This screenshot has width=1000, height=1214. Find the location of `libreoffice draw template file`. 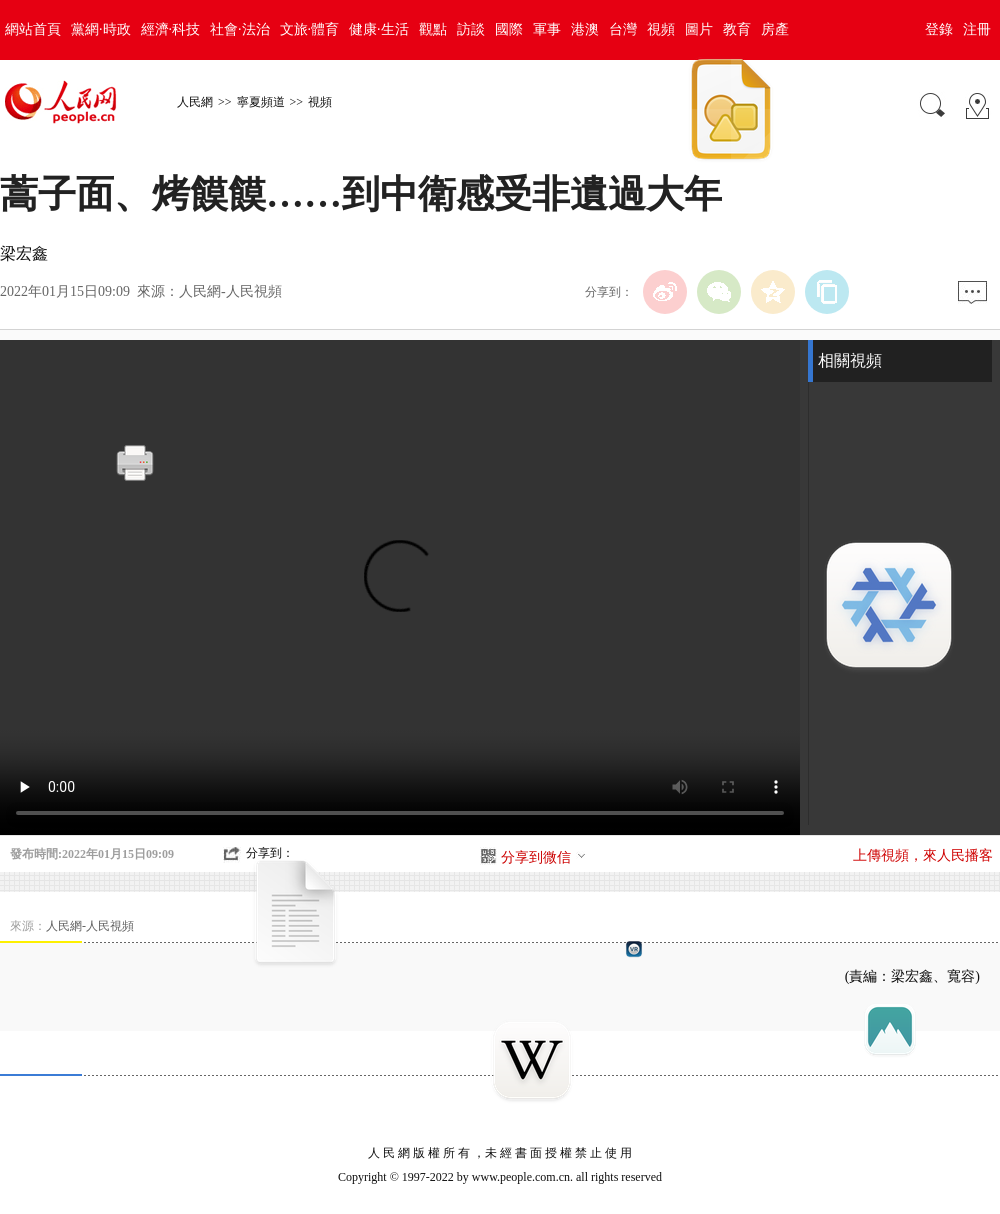

libreoffice draw template file is located at coordinates (731, 109).